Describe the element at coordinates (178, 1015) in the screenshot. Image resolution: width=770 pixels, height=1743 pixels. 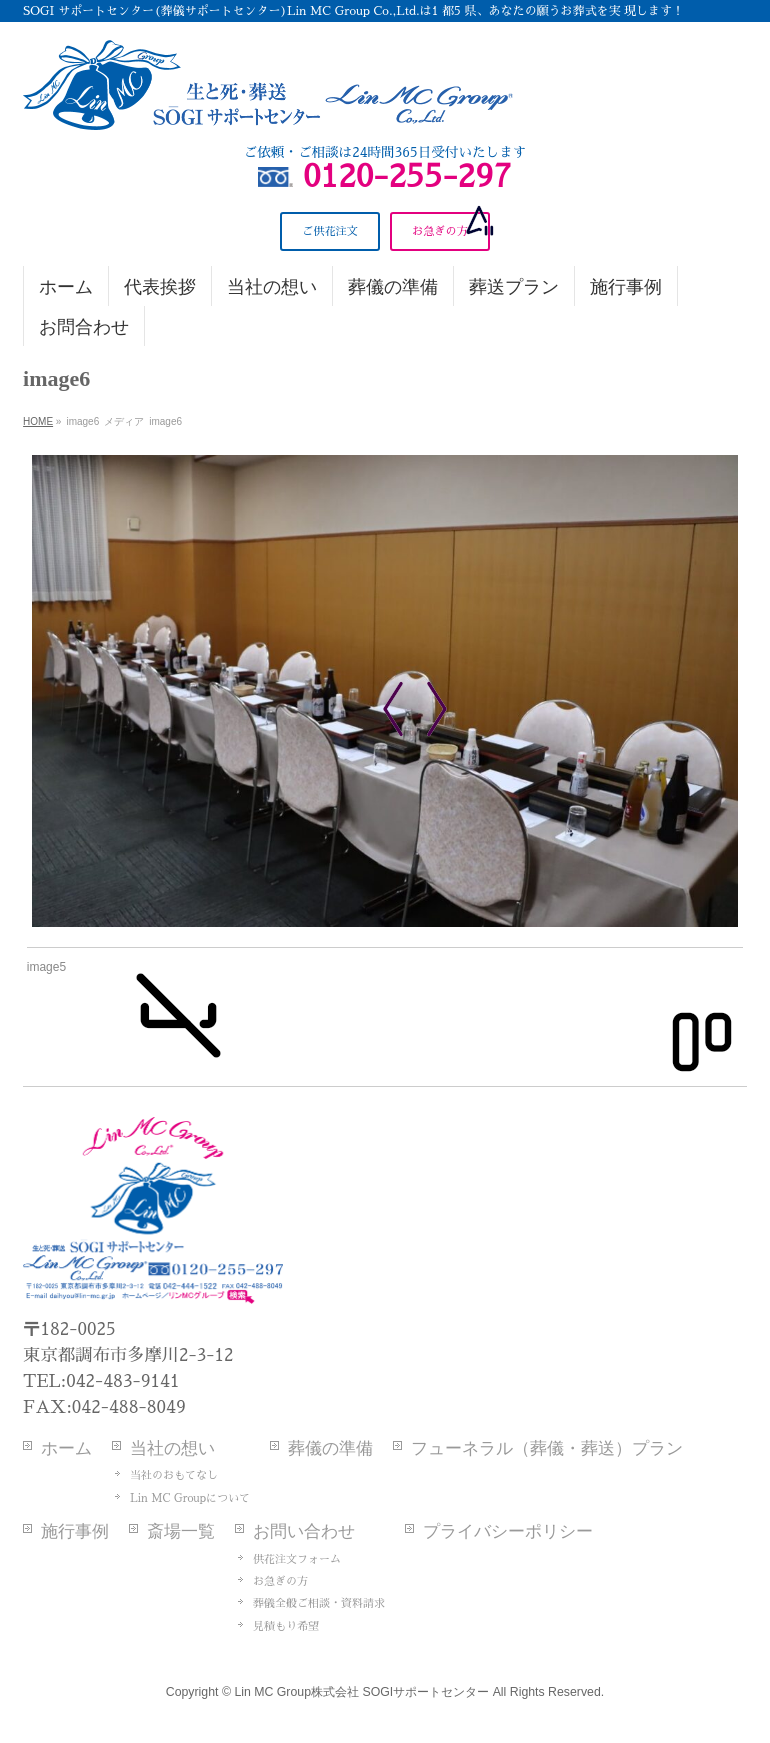
I see `disable spacebar or space key input` at that location.